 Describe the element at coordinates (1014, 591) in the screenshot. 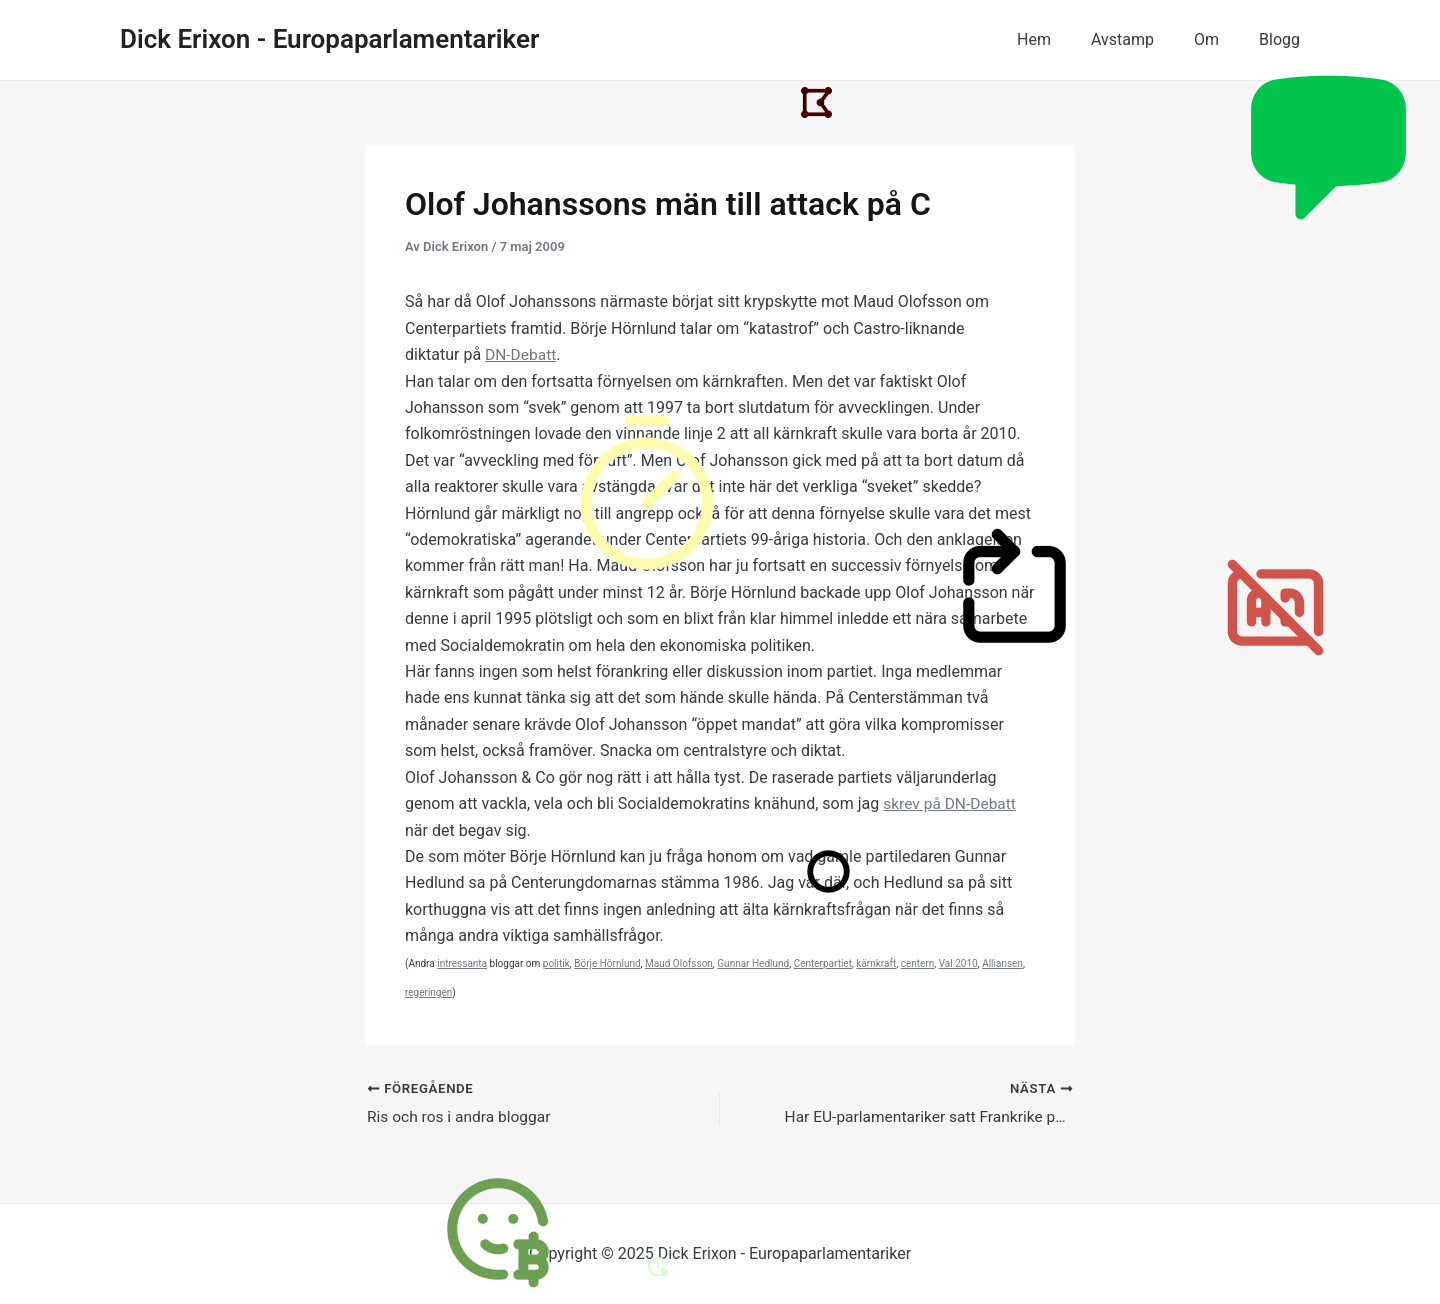

I see `rotate element clockwise` at that location.